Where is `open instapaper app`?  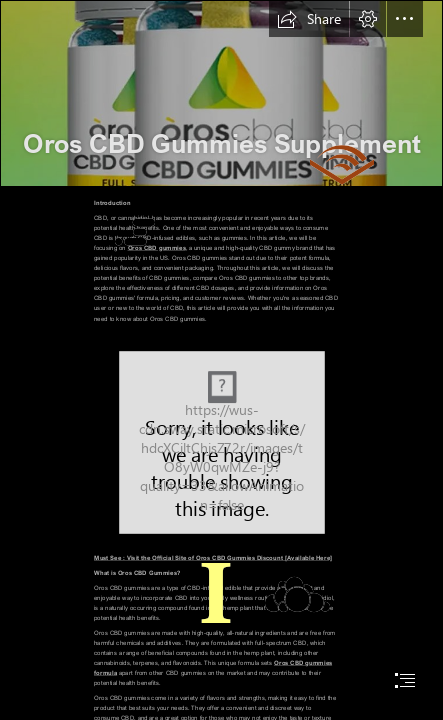
open instapaper app is located at coordinates (216, 593).